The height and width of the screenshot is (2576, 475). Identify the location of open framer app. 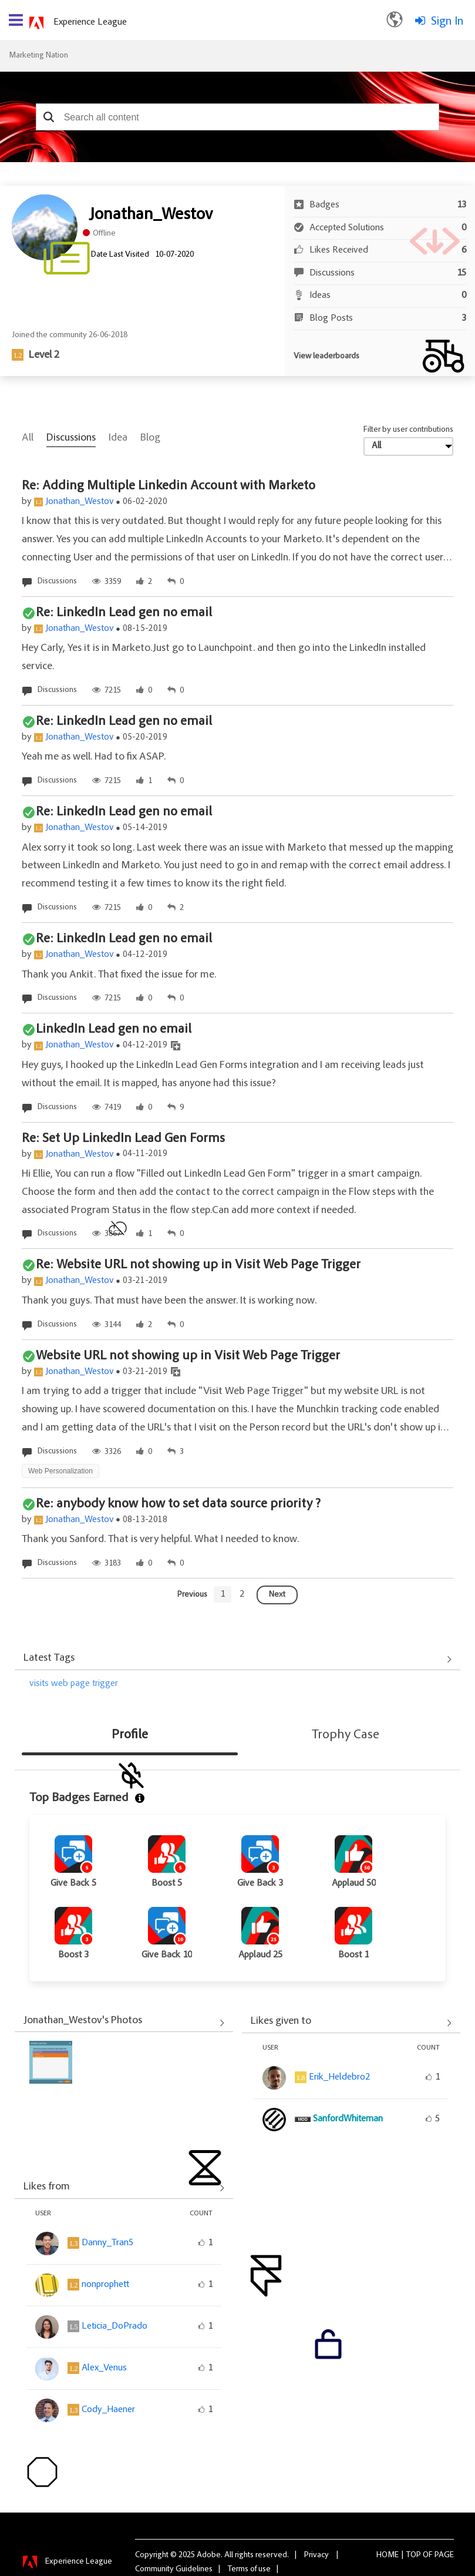
(266, 2273).